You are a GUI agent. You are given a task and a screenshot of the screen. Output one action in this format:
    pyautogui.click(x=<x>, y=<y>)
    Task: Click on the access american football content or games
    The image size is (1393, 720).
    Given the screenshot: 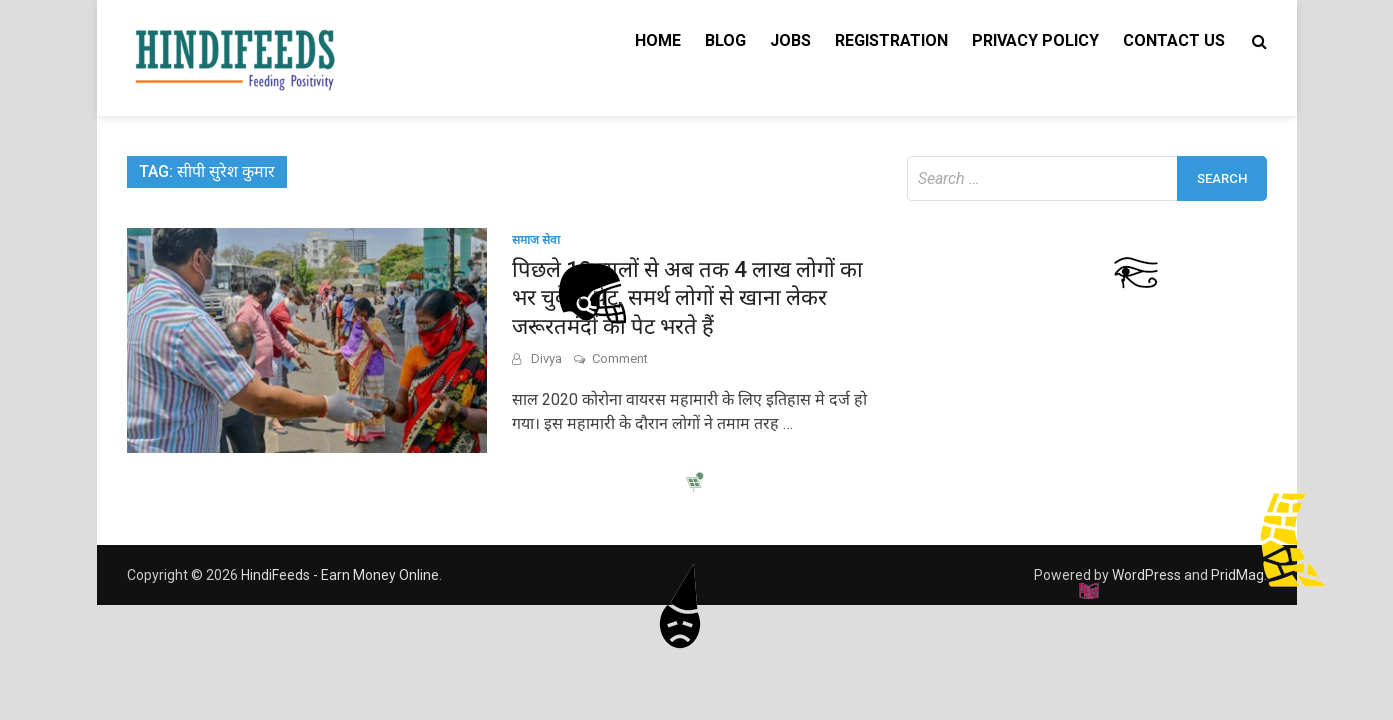 What is the action you would take?
    pyautogui.click(x=592, y=293)
    